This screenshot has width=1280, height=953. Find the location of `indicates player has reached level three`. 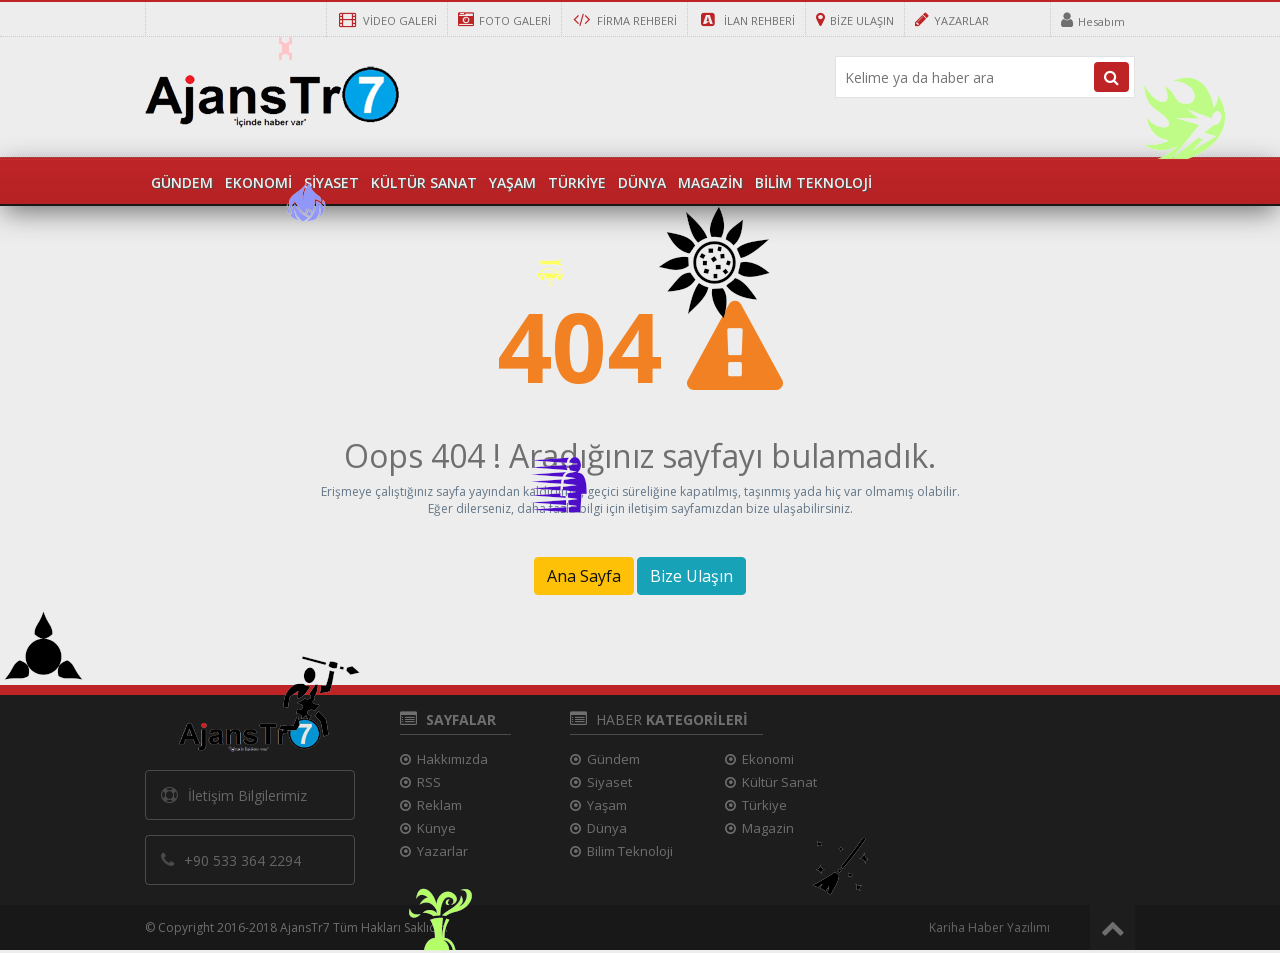

indicates player has reached level three is located at coordinates (43, 645).